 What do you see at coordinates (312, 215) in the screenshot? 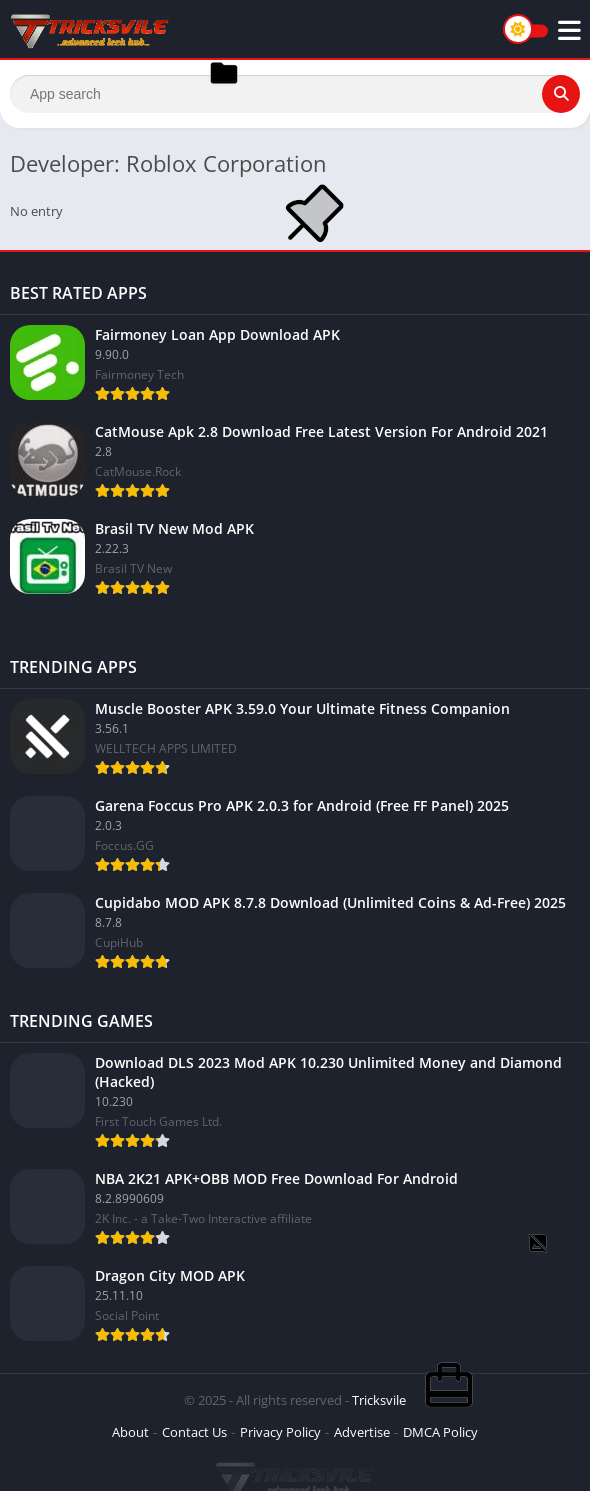
I see `pin an item to keep it visible` at bounding box center [312, 215].